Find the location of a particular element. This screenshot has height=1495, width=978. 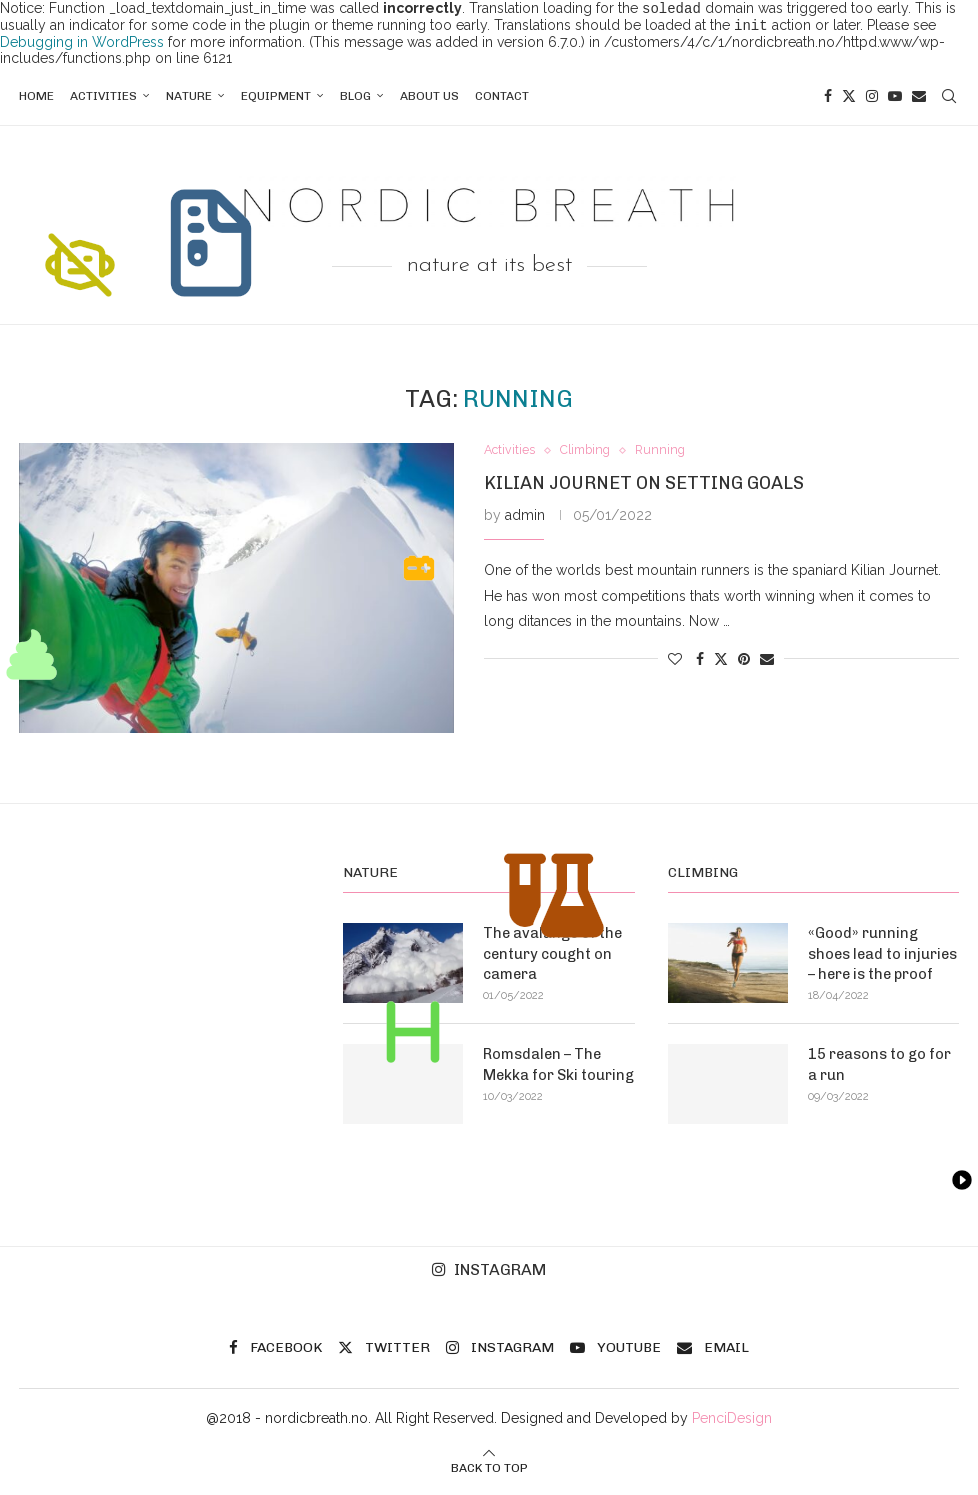

add a poop emoji reaction to a message is located at coordinates (31, 654).